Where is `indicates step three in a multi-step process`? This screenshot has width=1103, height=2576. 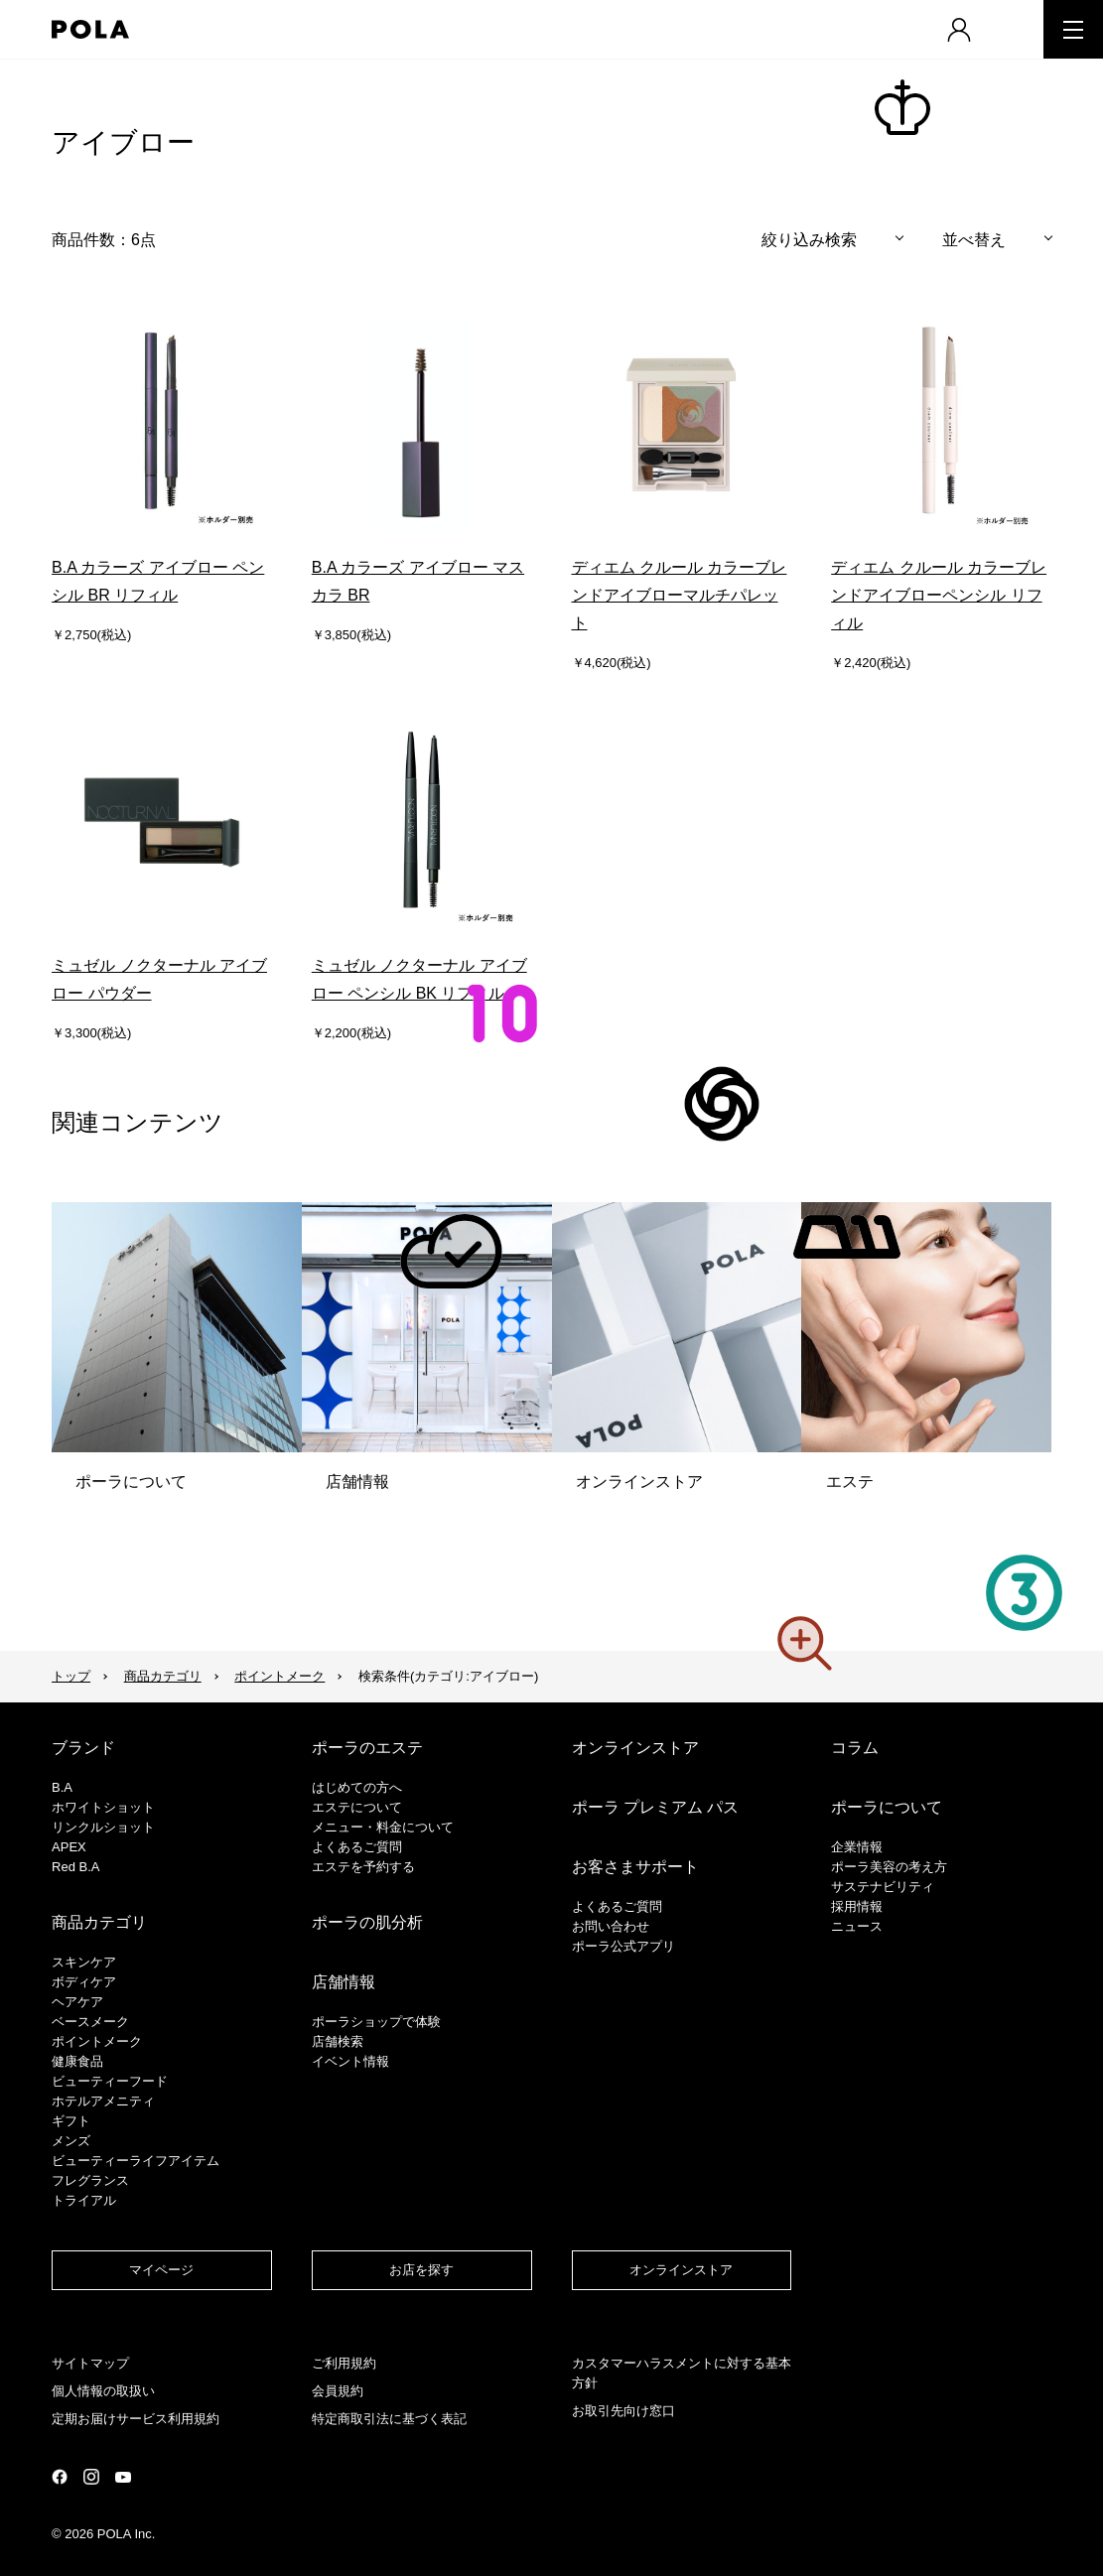
indicates step three in a multi-step process is located at coordinates (1024, 1592).